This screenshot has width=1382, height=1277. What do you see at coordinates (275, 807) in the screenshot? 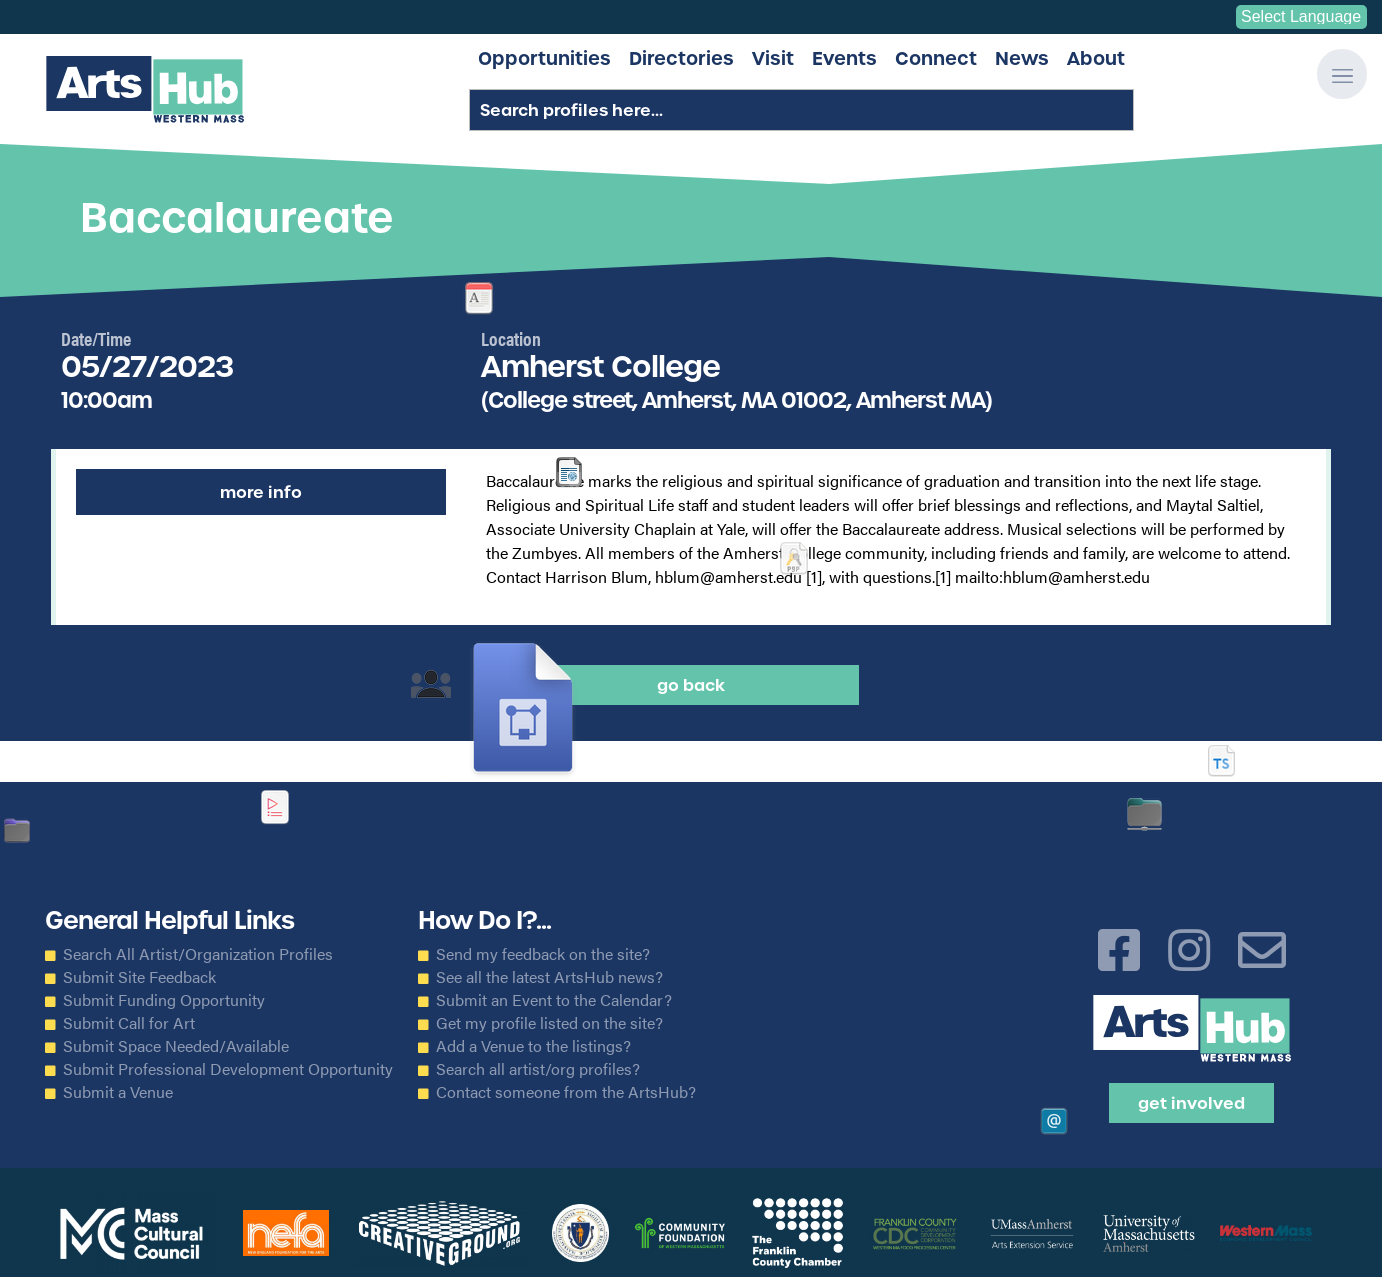
I see `an mpegurl audio playlist file` at bounding box center [275, 807].